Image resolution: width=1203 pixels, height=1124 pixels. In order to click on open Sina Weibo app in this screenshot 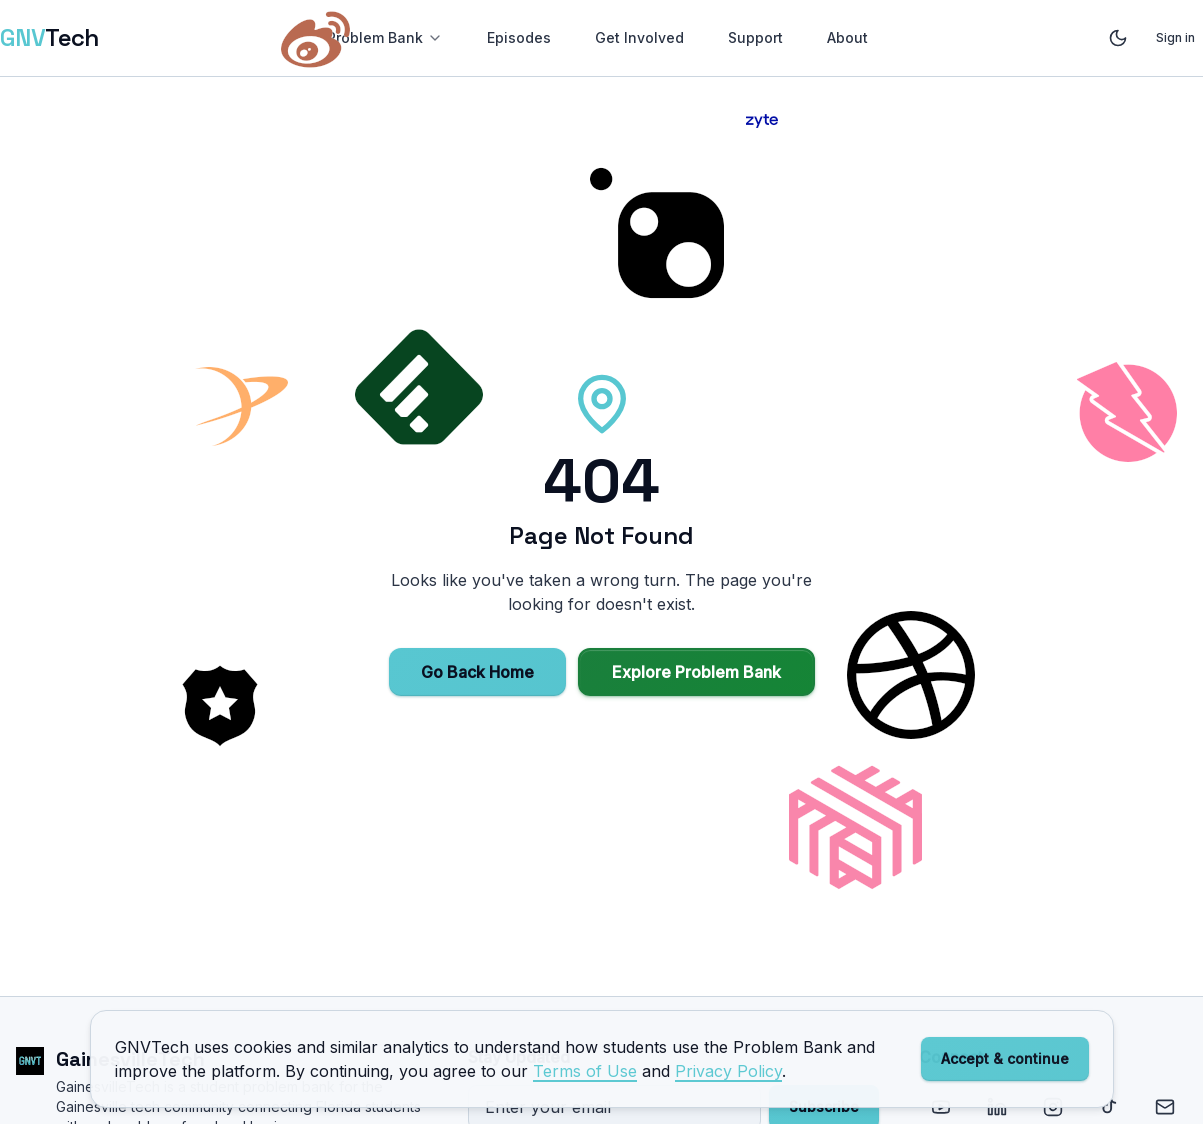, I will do `click(315, 39)`.